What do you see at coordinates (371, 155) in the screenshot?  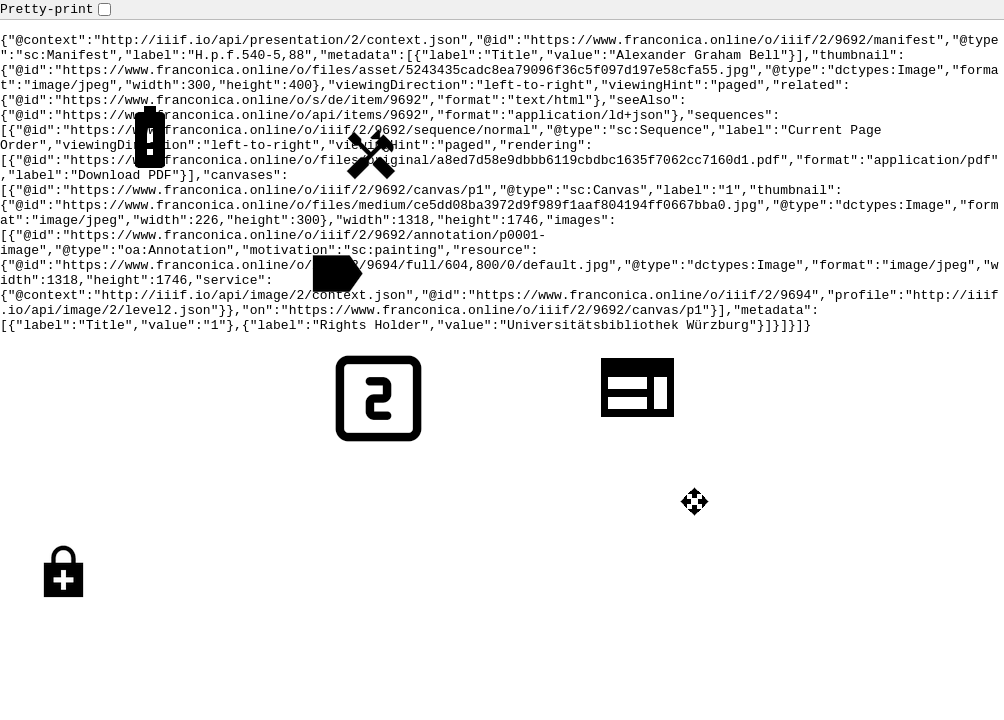 I see `access tools and settings` at bounding box center [371, 155].